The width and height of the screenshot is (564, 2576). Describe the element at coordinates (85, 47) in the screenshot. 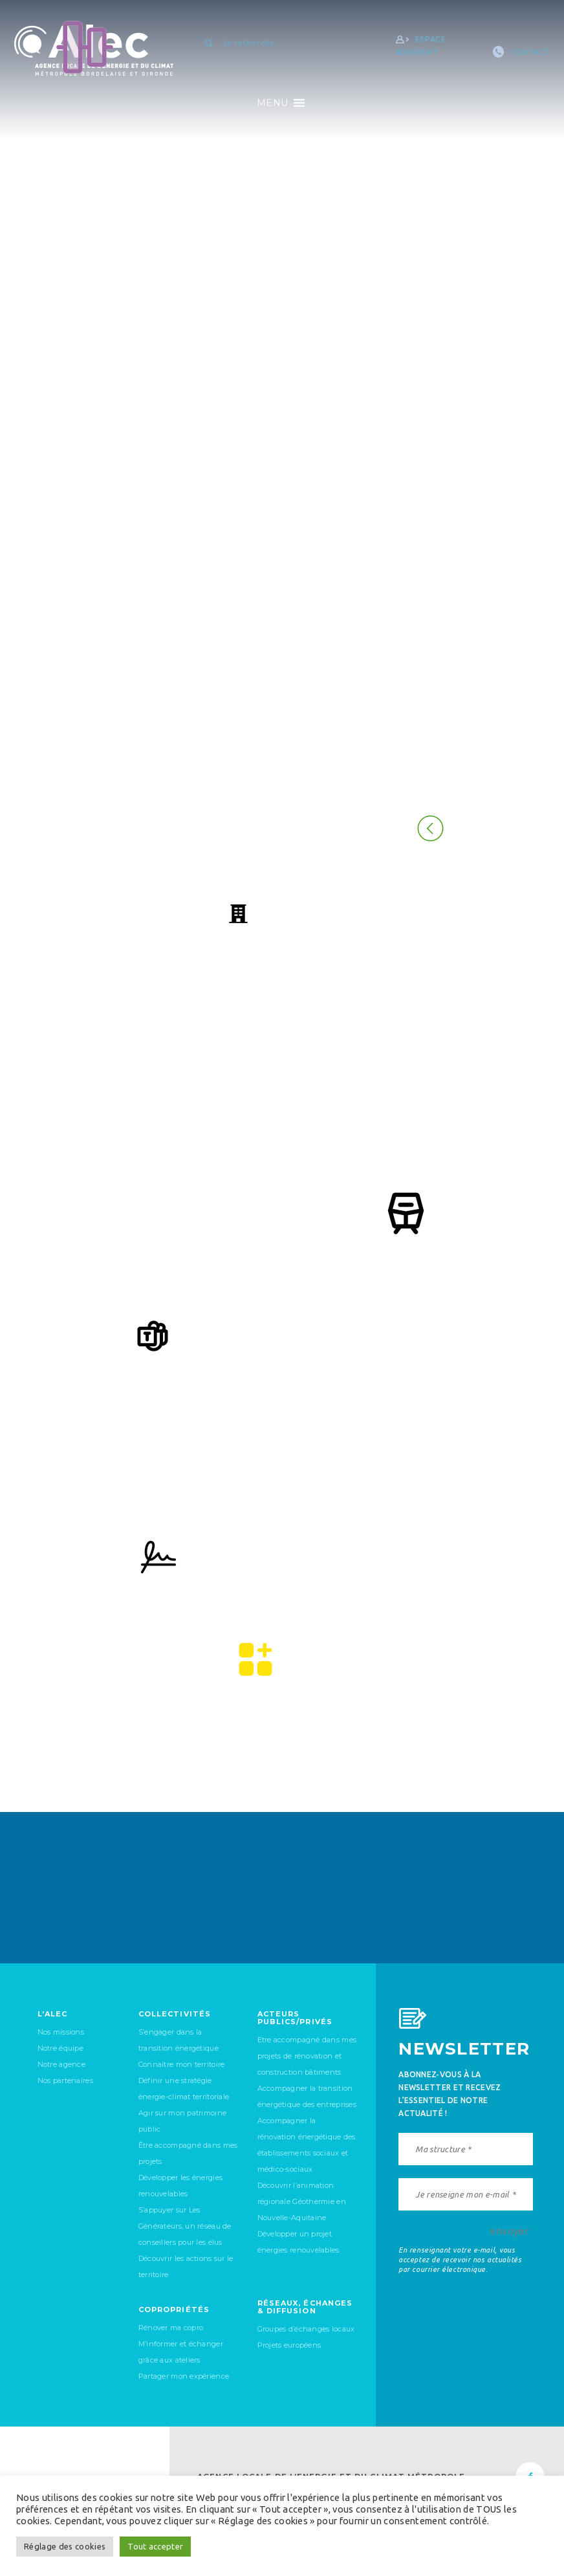

I see `align objects to vertical center` at that location.